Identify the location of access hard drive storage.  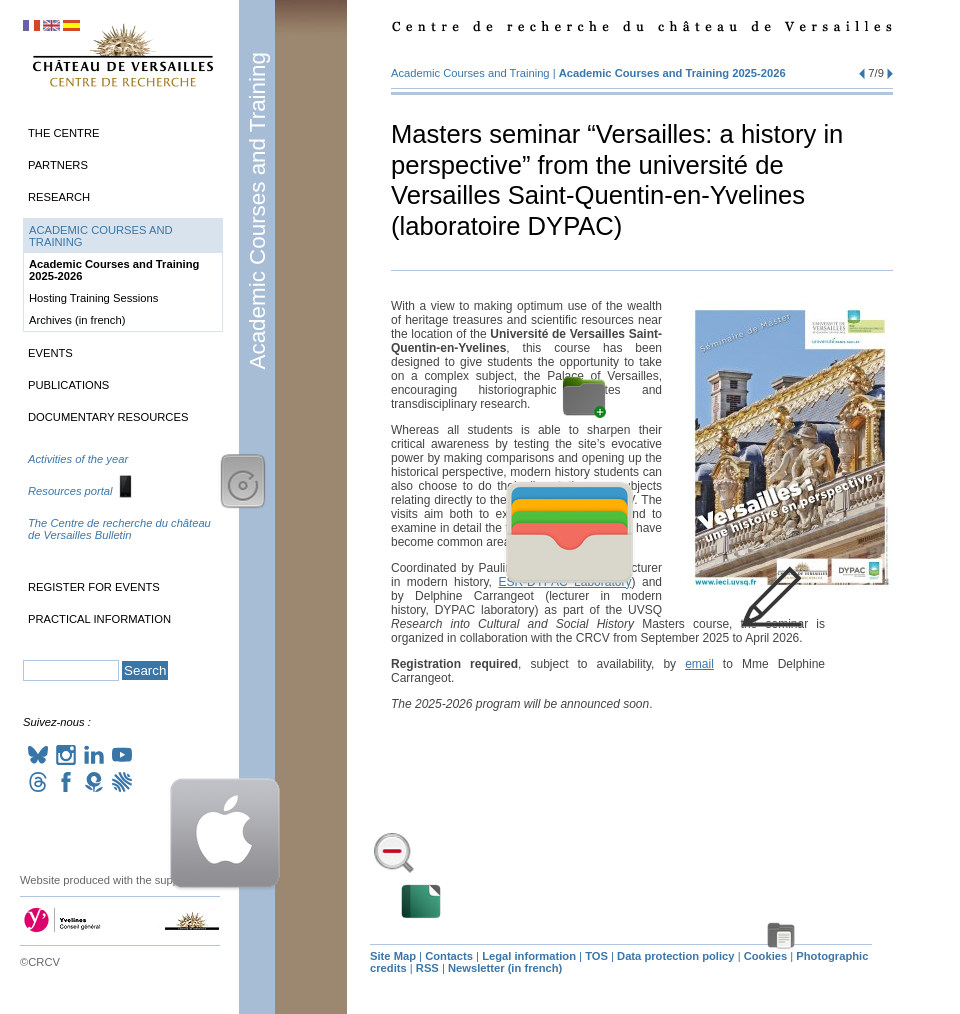
(243, 481).